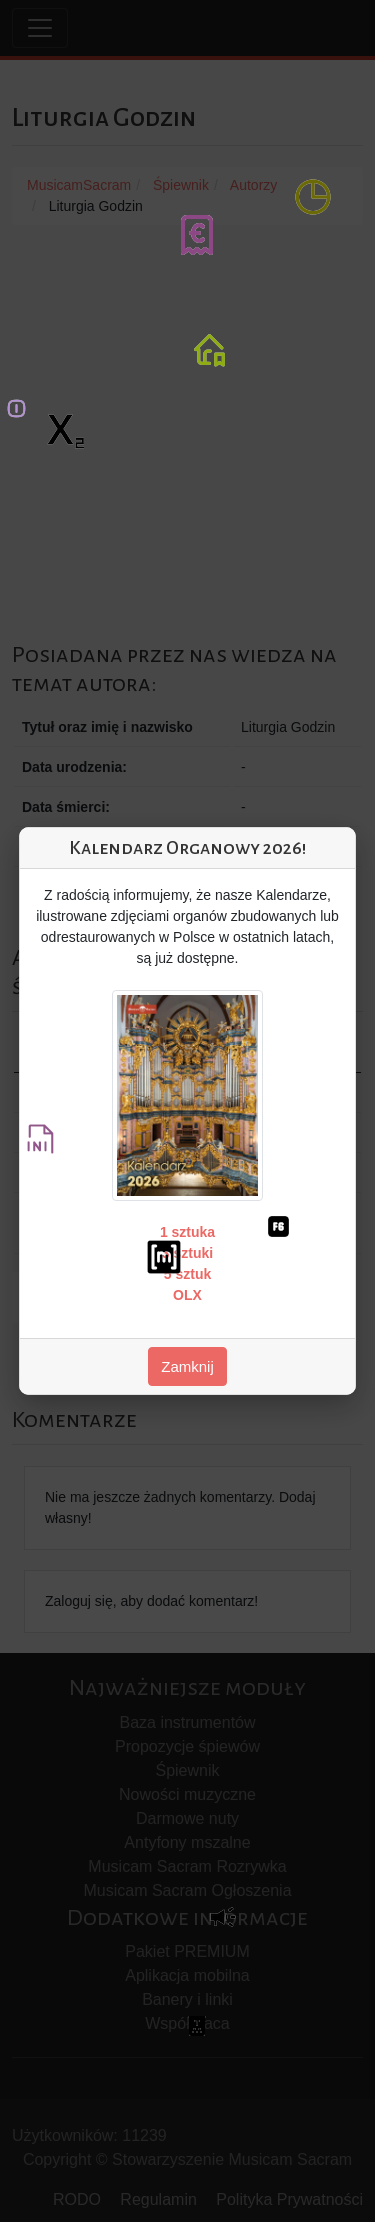 This screenshot has width=375, height=2222. What do you see at coordinates (41, 1139) in the screenshot?
I see `open or view an INI configuration file` at bounding box center [41, 1139].